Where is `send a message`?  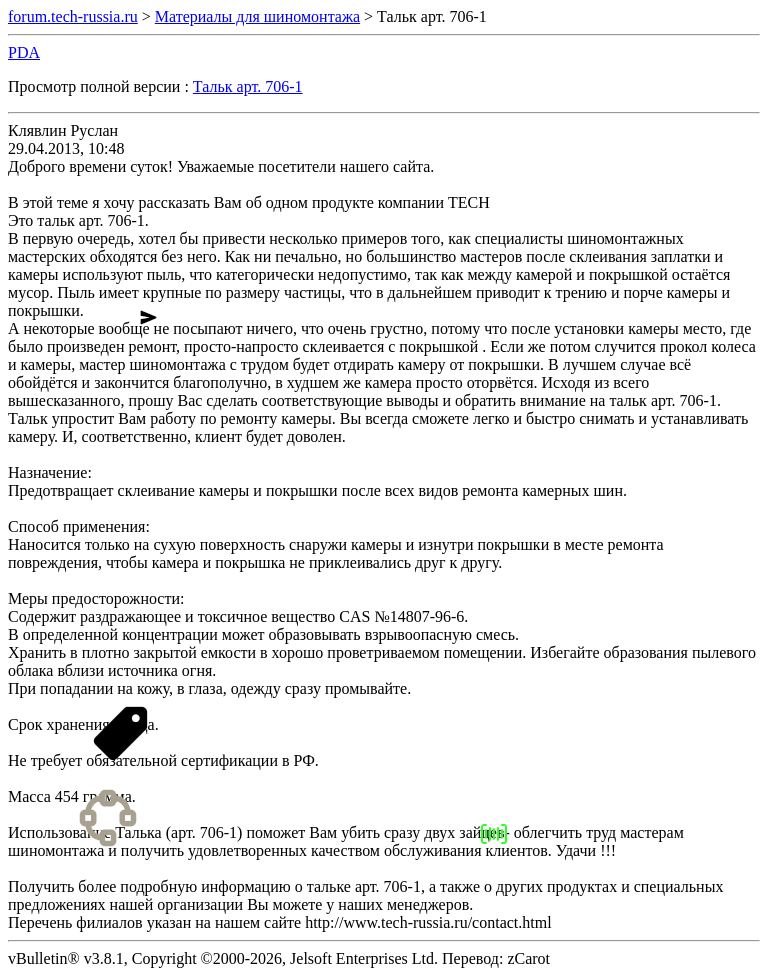
send a message is located at coordinates (148, 317).